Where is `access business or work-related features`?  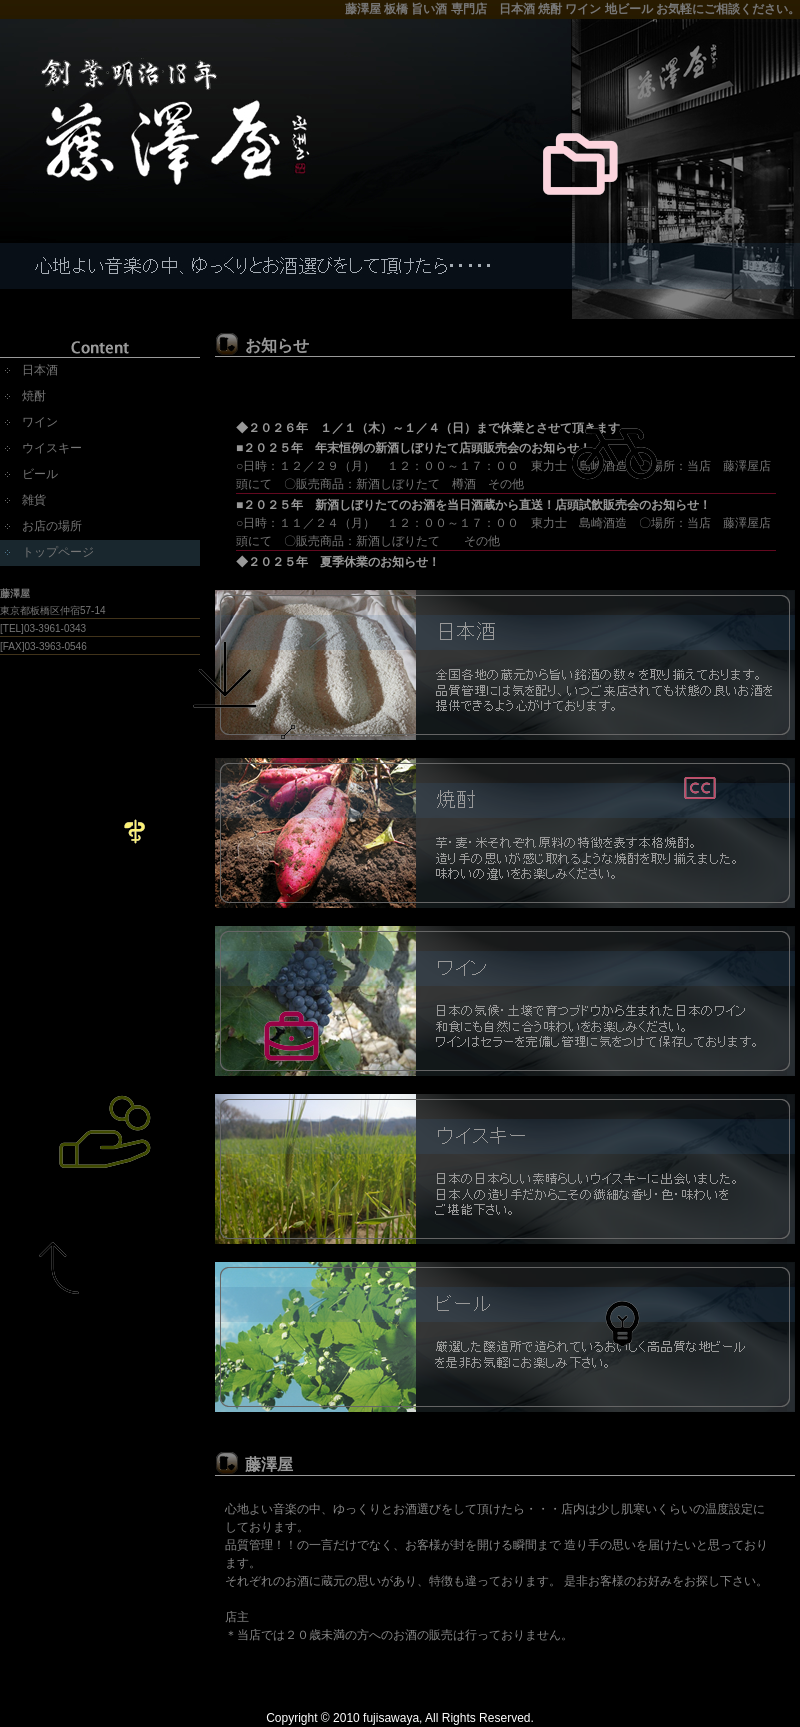 access business or work-related features is located at coordinates (291, 1038).